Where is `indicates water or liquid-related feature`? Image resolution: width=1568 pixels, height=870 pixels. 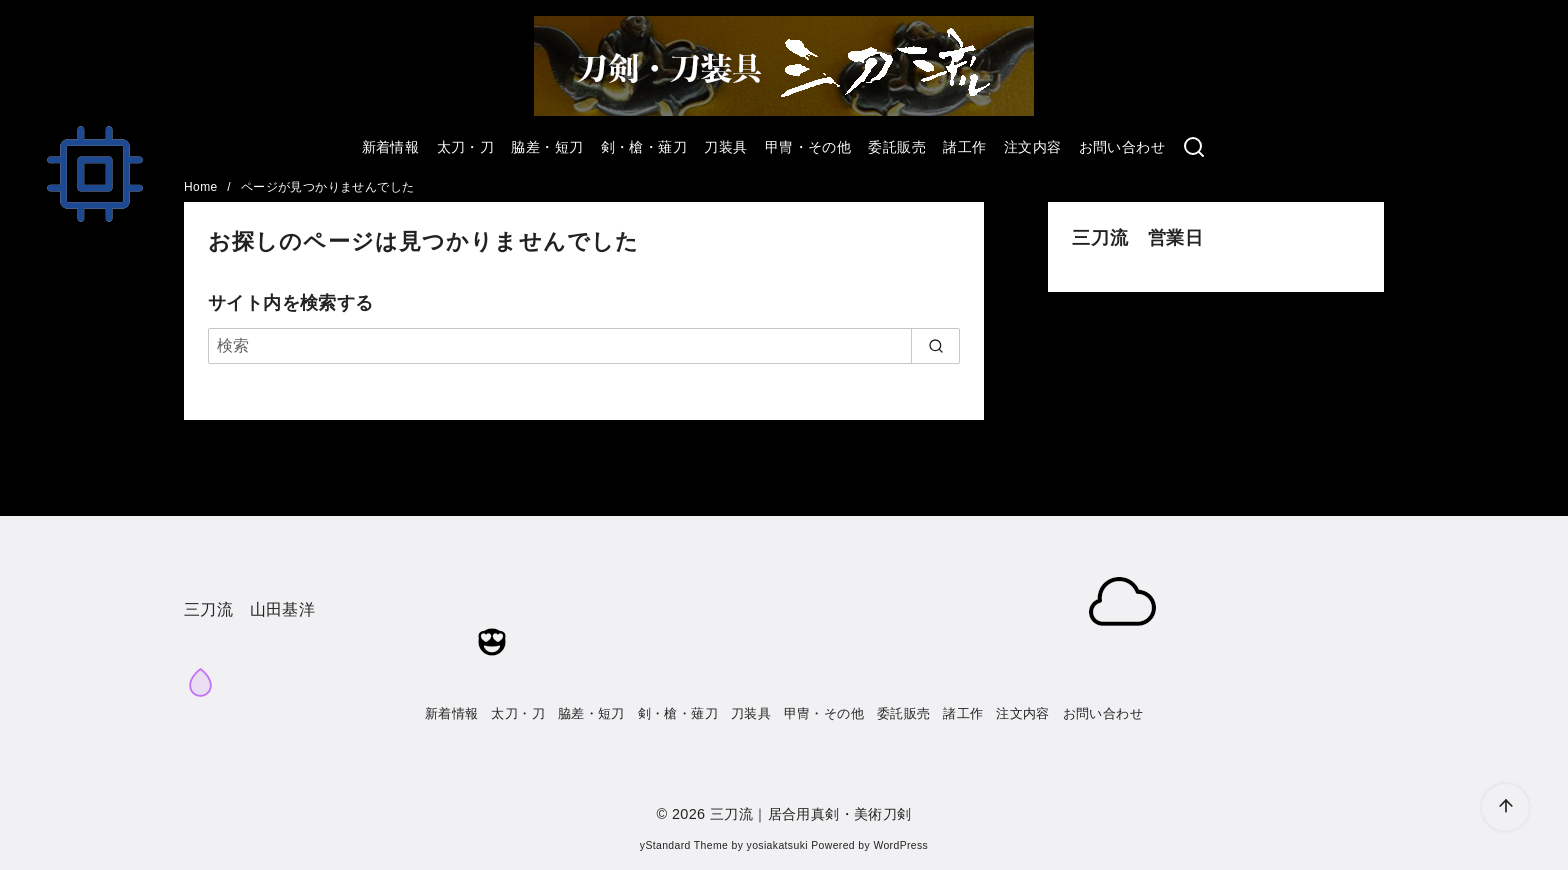
indicates water or liquid-related feature is located at coordinates (200, 683).